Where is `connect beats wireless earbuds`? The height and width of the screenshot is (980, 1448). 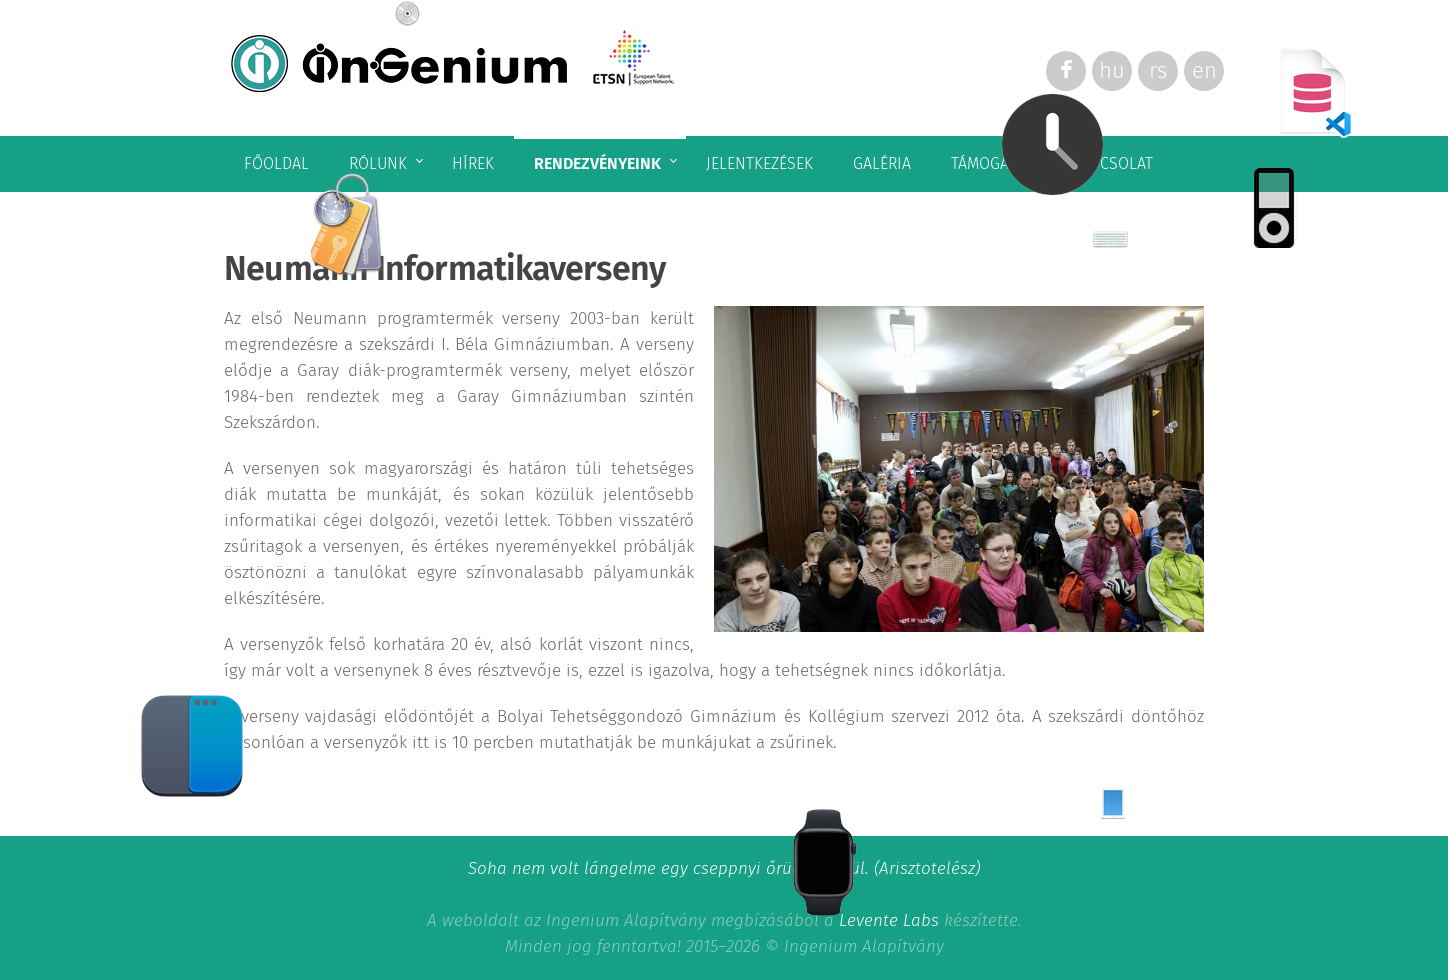 connect beats wireless earbuds is located at coordinates (1171, 427).